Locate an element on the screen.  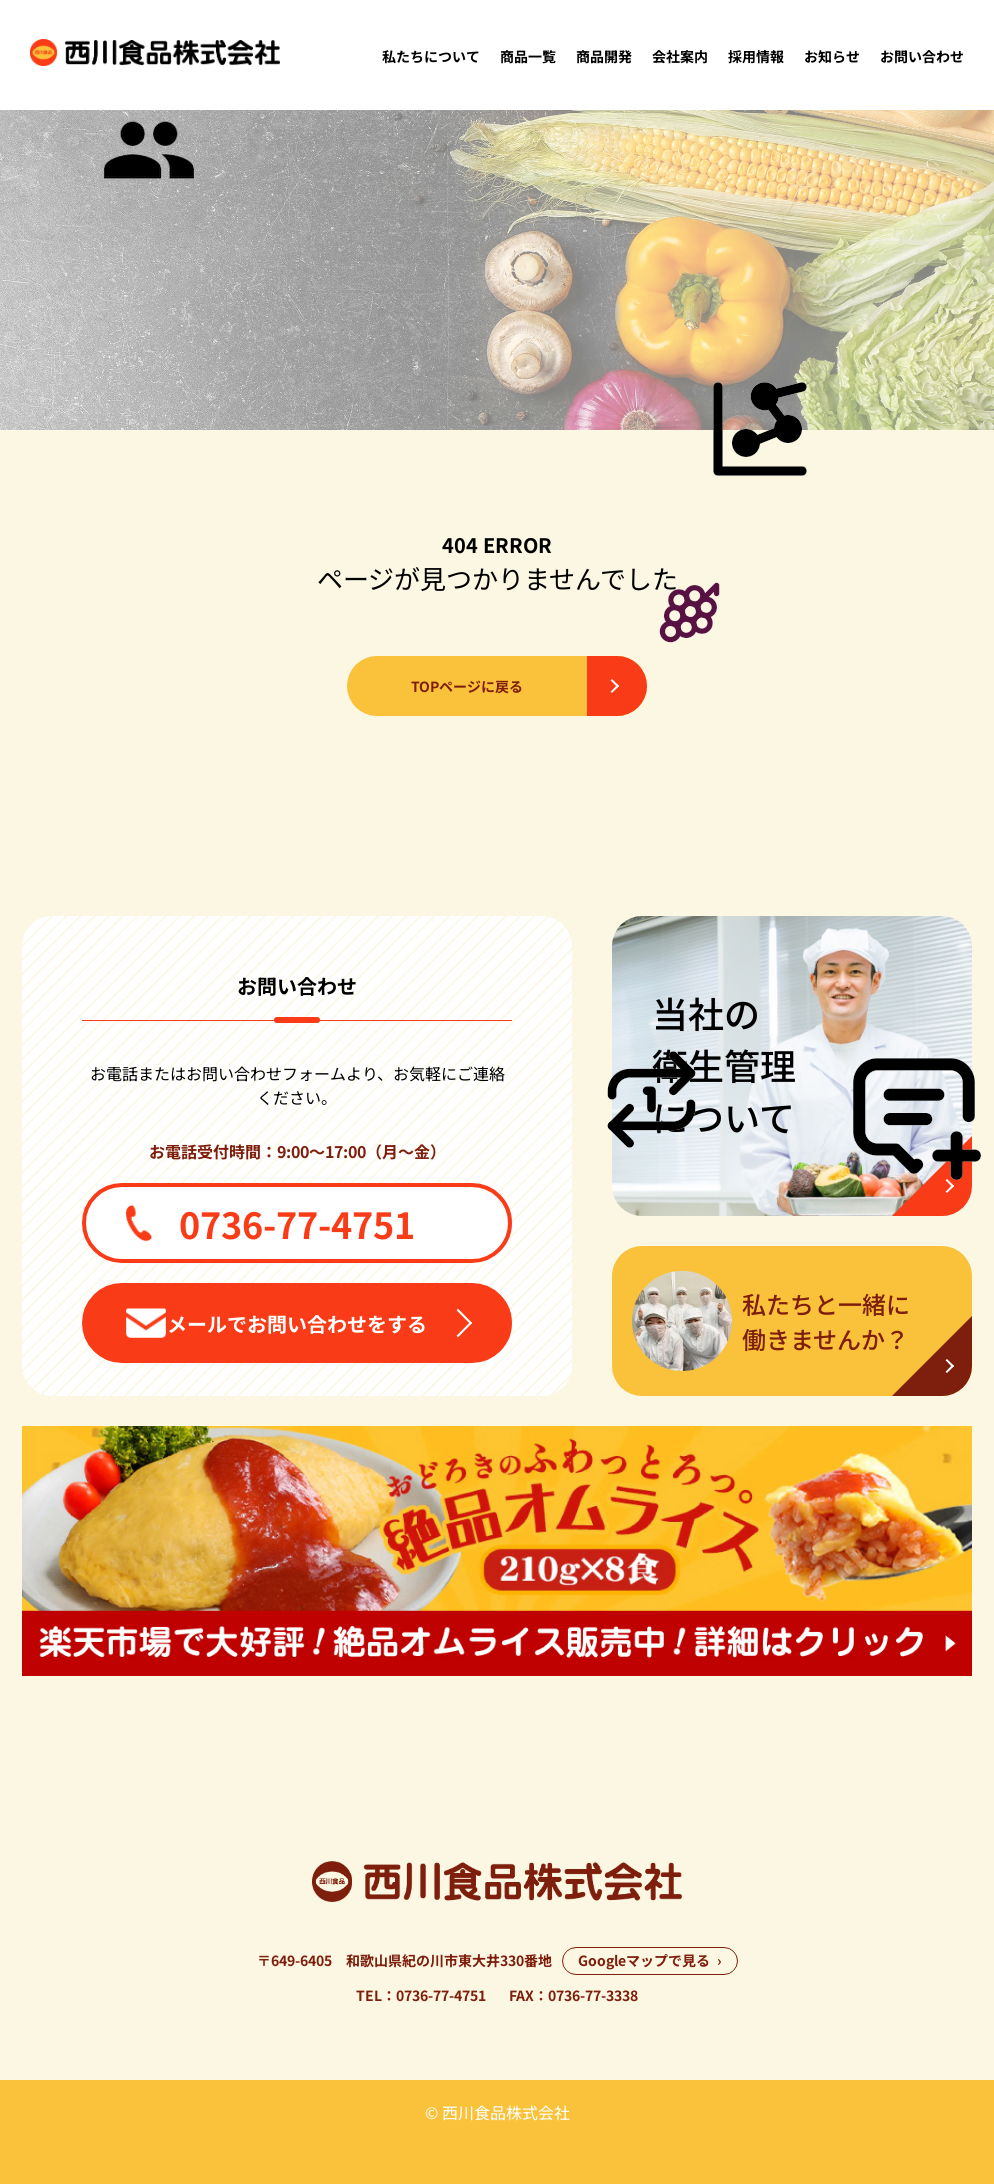
repeat current track once is located at coordinates (651, 1099).